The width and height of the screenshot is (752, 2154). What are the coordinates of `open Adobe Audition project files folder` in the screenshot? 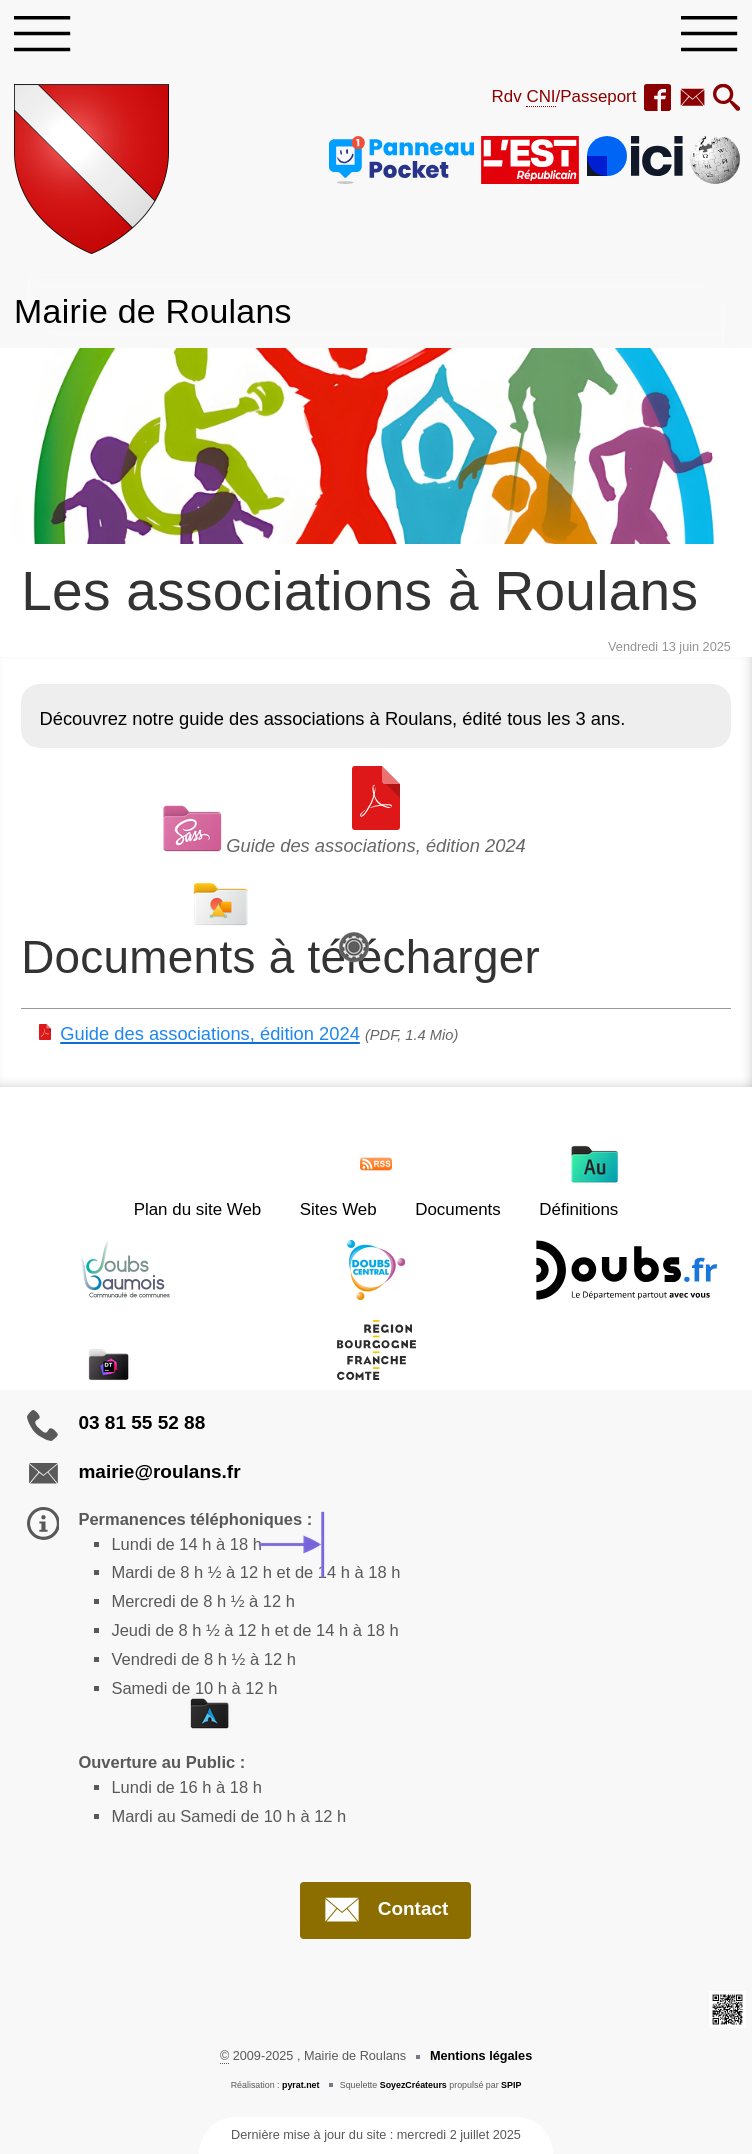 It's located at (594, 1165).